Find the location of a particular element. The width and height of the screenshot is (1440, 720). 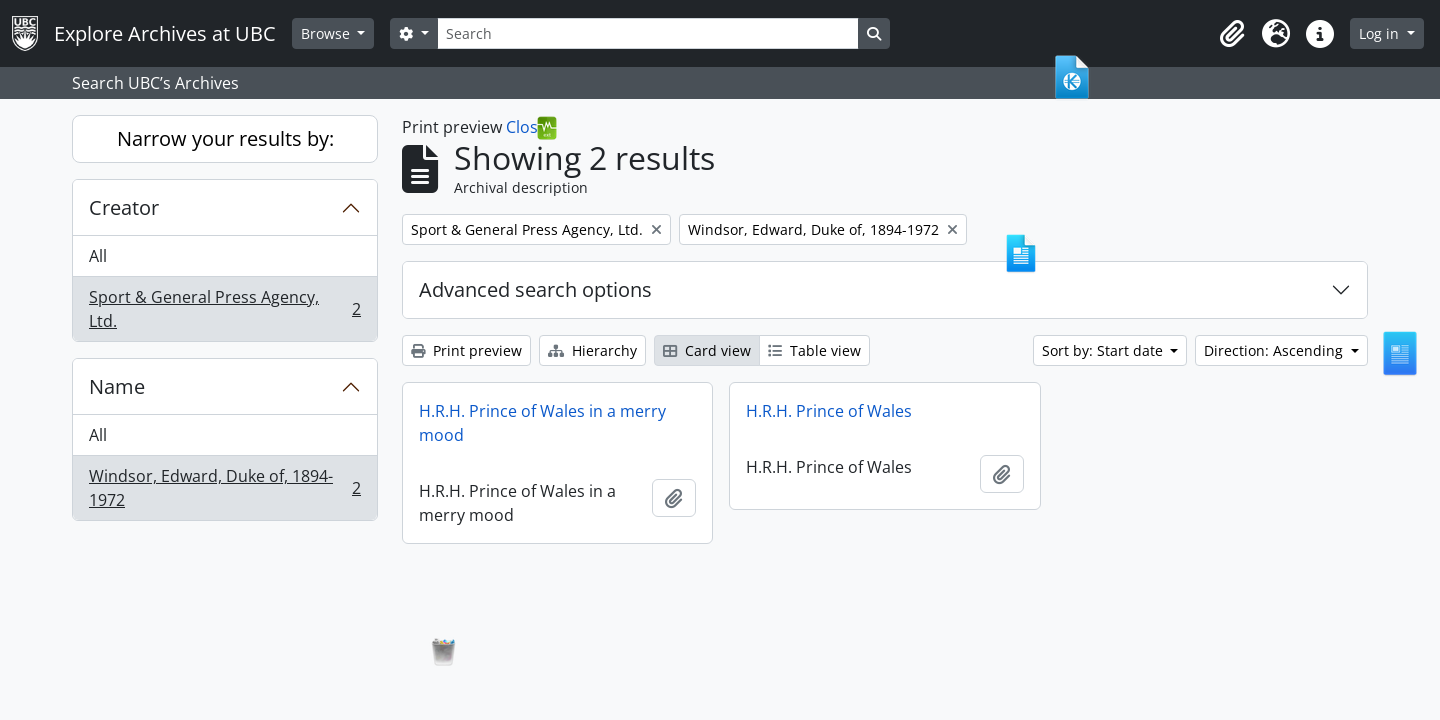

a google docs document file is located at coordinates (1021, 254).